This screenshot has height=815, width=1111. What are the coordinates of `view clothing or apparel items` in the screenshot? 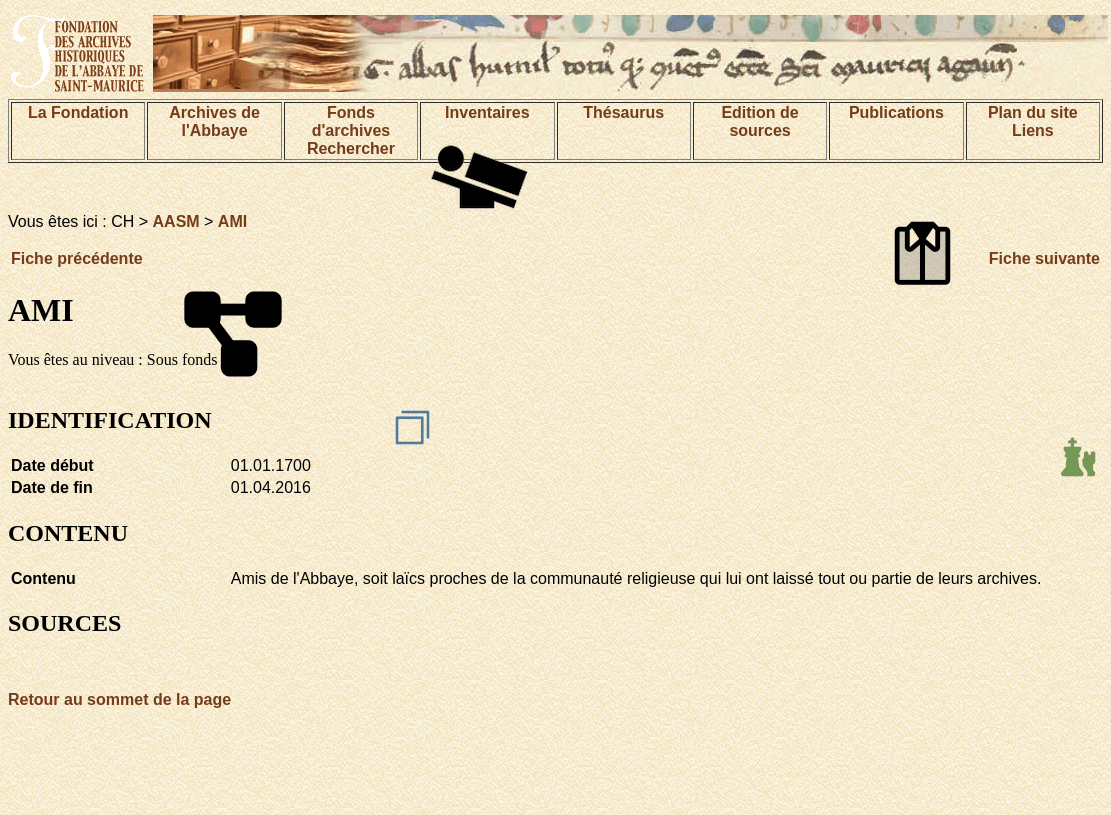 It's located at (922, 254).